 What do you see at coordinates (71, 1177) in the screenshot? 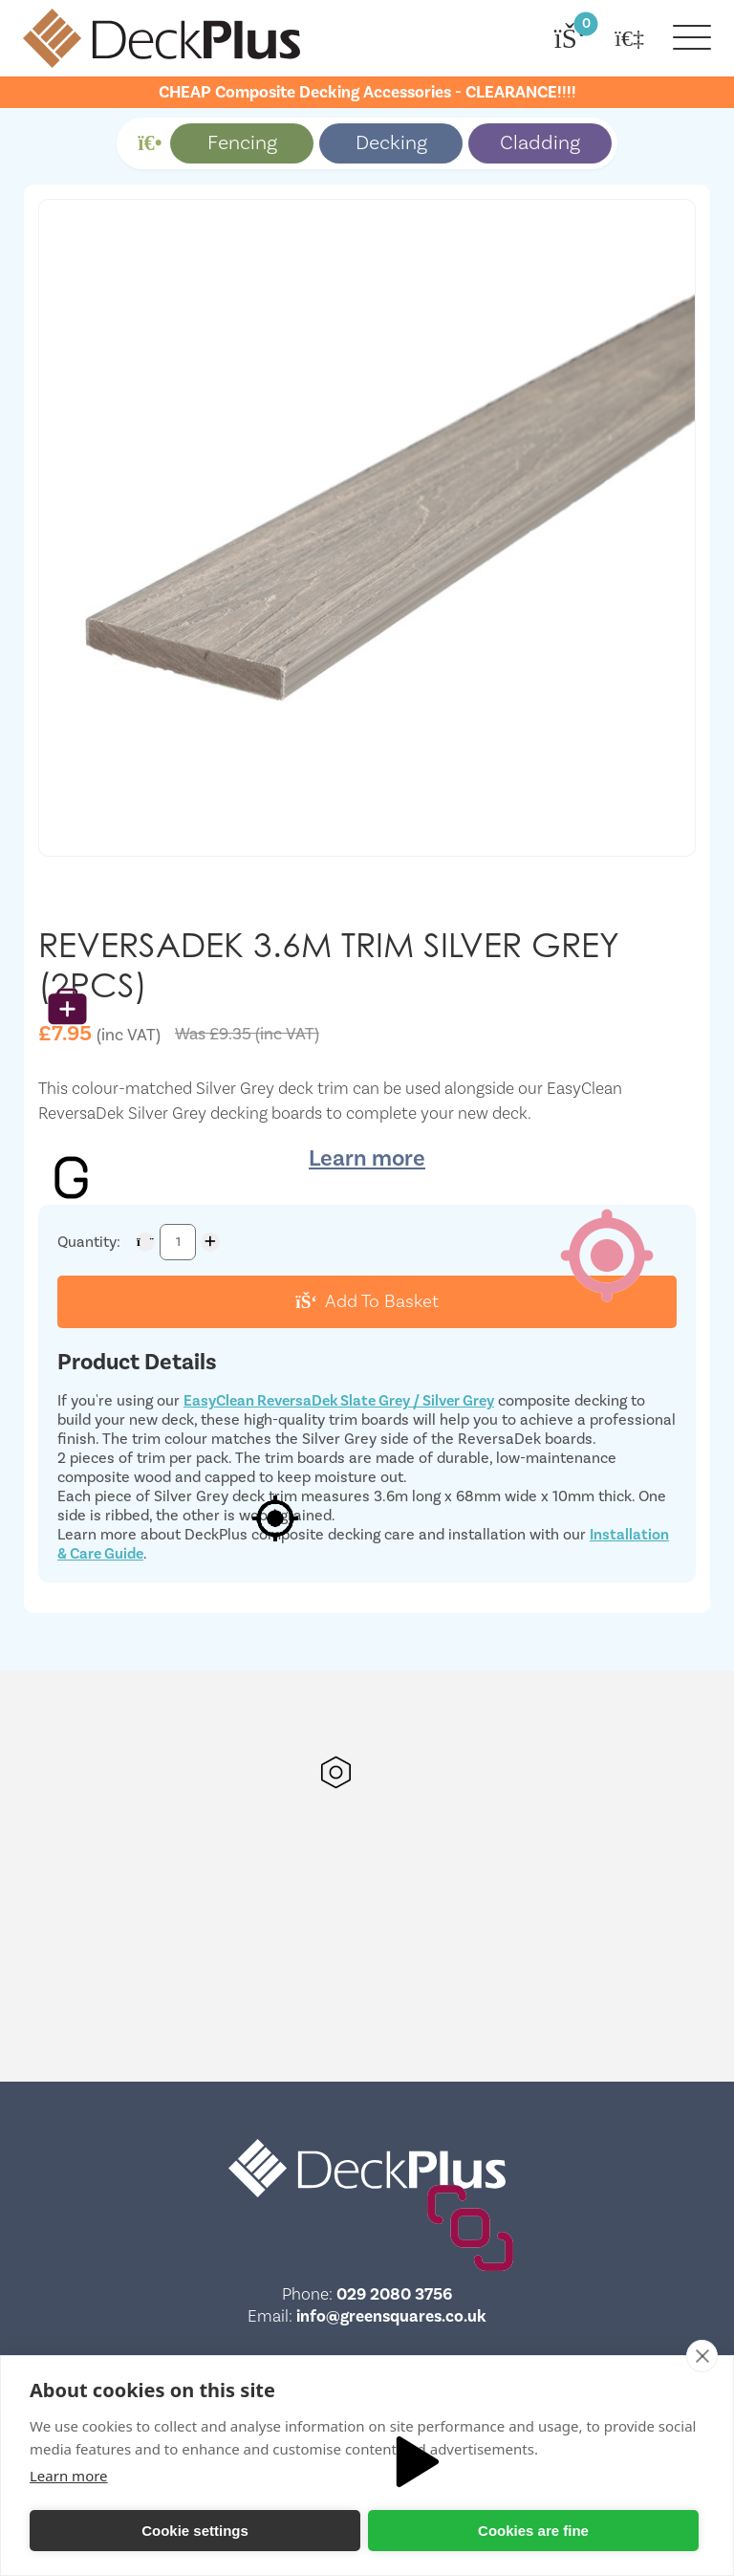
I see `represents the letter G in text or typography tools` at bounding box center [71, 1177].